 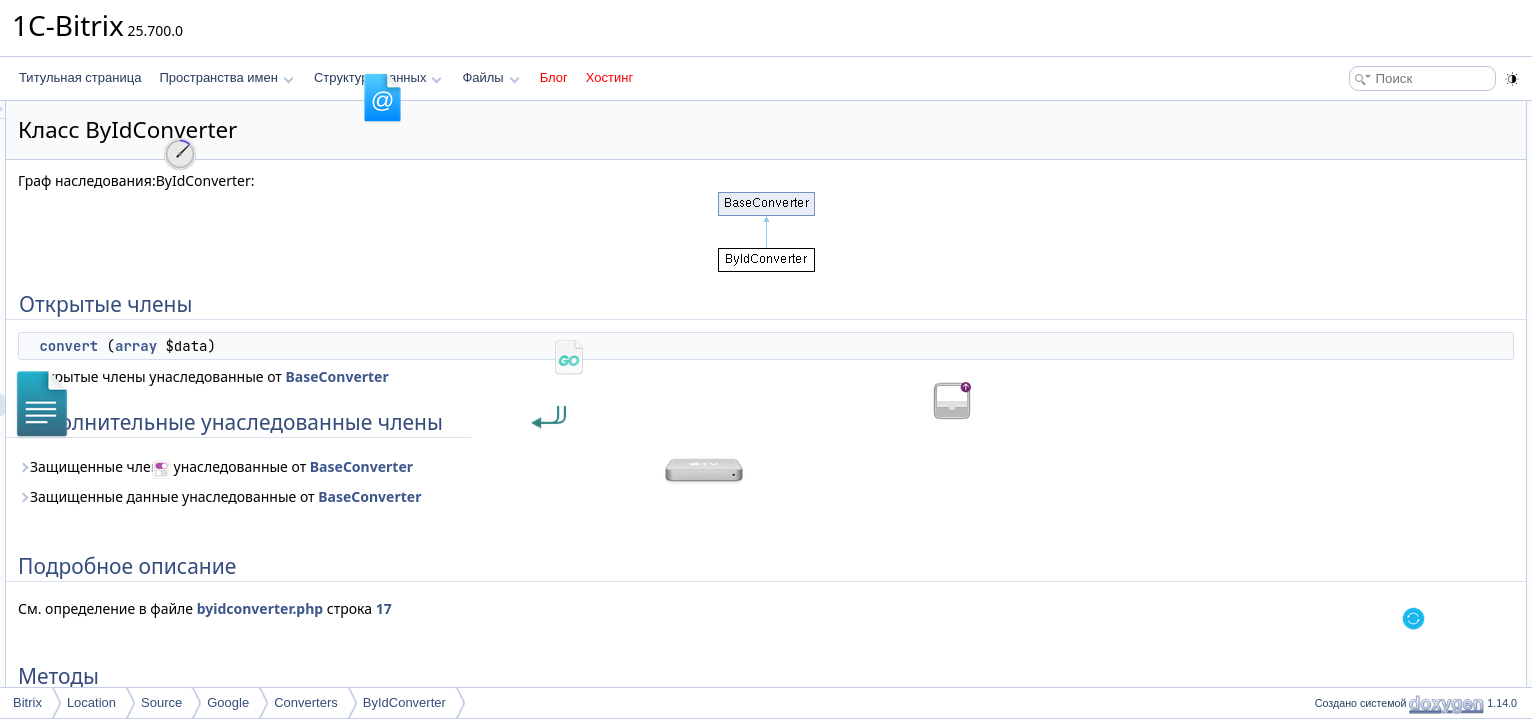 I want to click on dropbox is currently syncing files, so click(x=1413, y=618).